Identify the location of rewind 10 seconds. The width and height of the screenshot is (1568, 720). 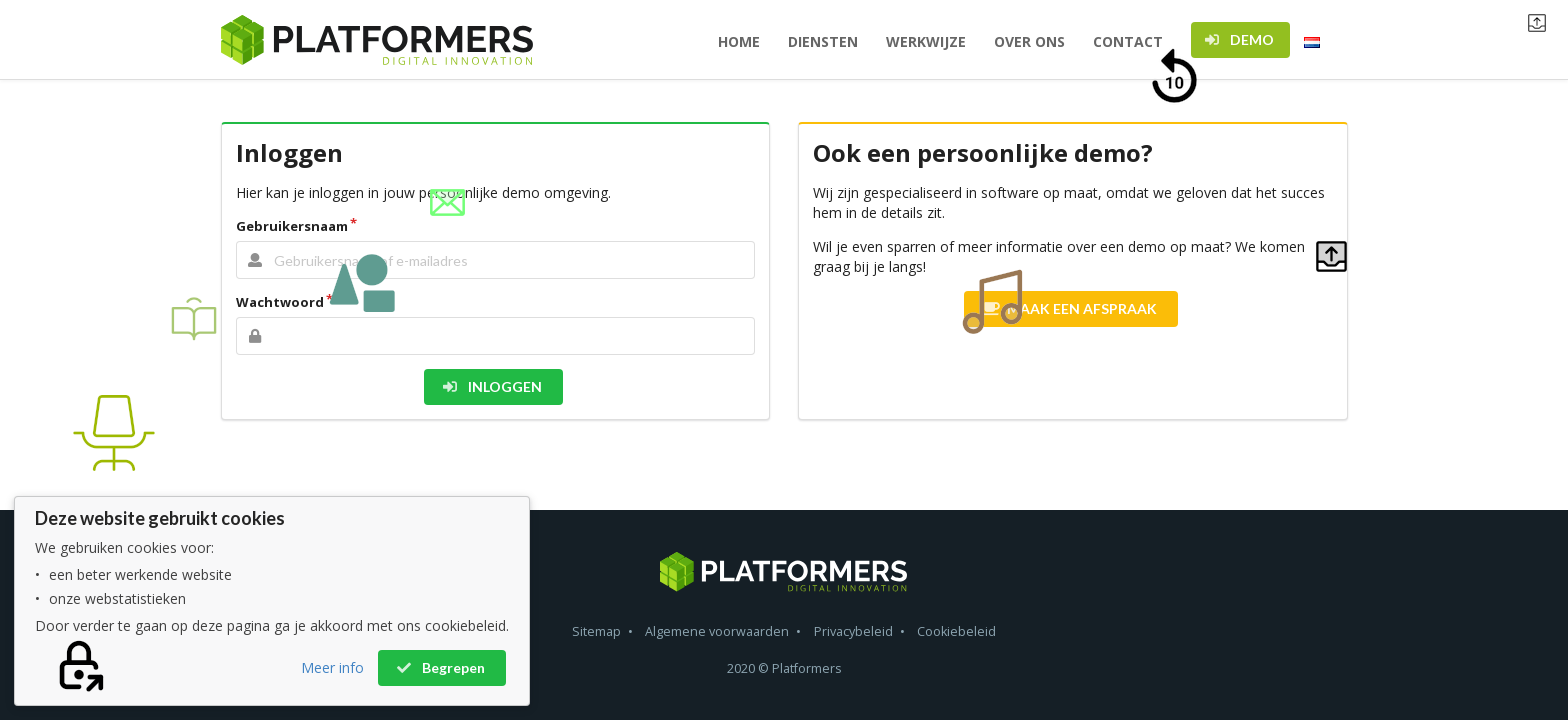
(1174, 77).